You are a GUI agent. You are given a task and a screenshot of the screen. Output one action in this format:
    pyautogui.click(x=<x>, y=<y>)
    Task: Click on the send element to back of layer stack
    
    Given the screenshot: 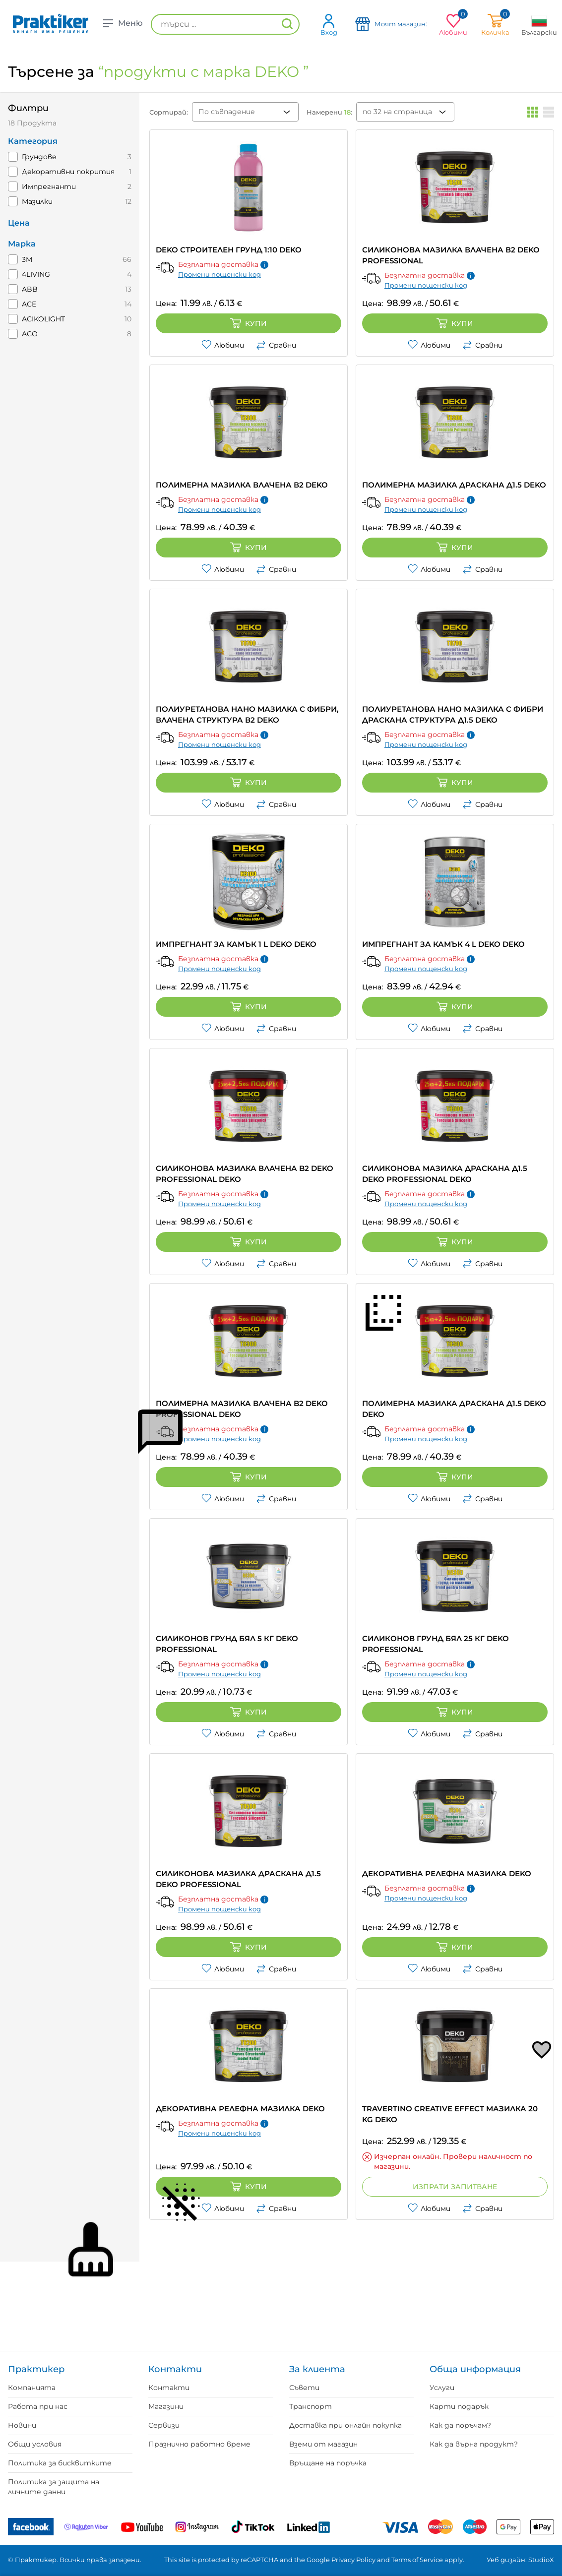 What is the action you would take?
    pyautogui.click(x=383, y=1313)
    